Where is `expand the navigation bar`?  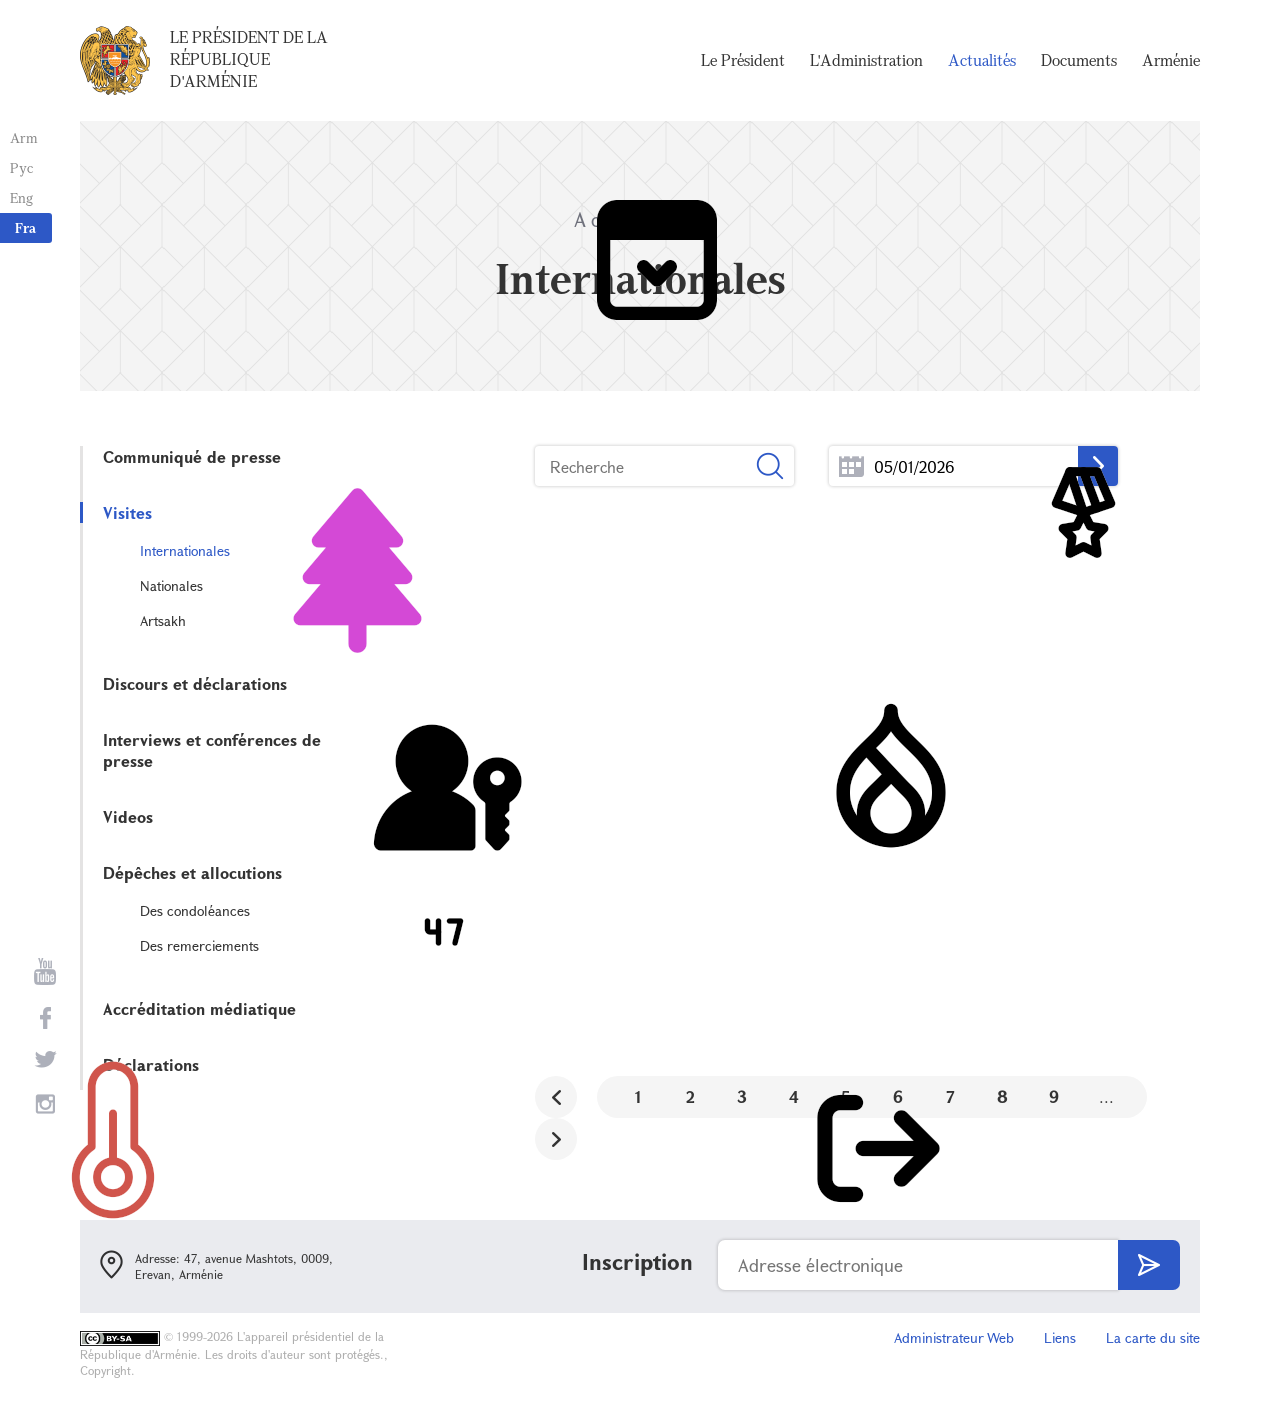 expand the navigation bar is located at coordinates (657, 260).